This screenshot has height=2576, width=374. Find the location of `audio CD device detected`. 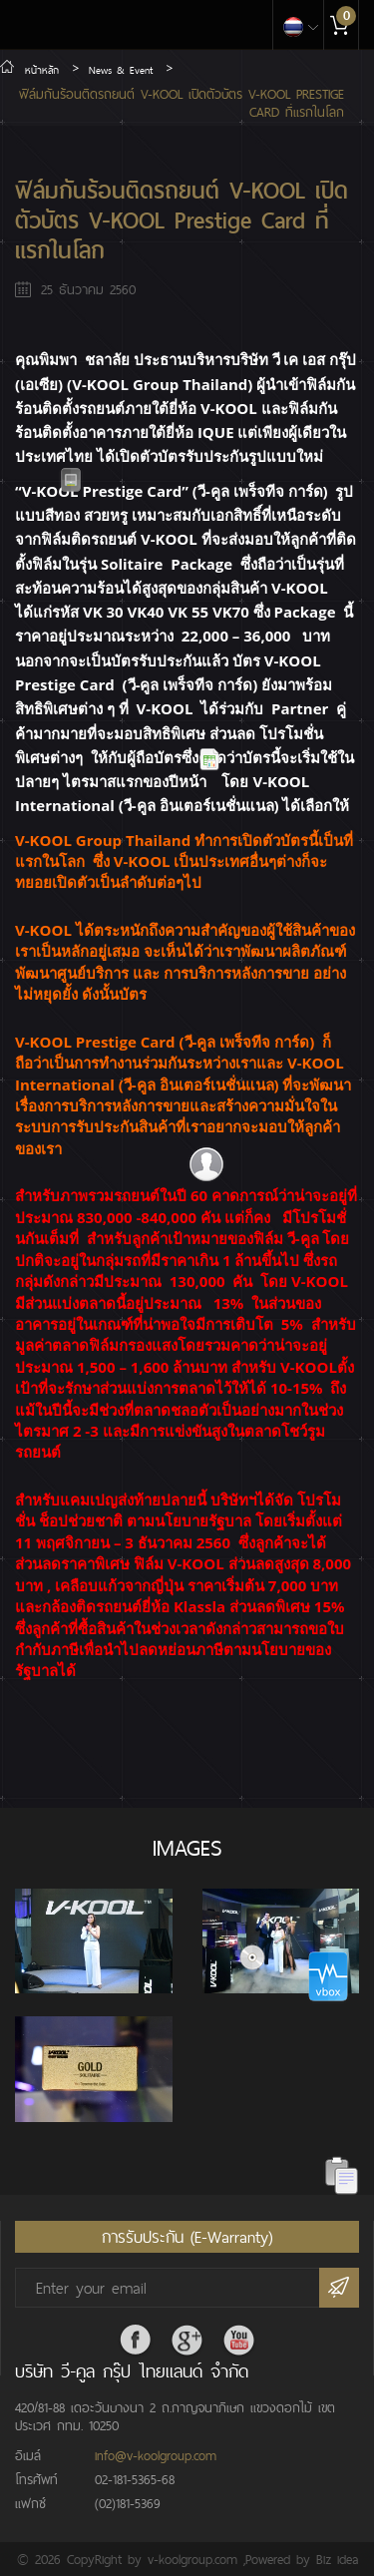

audio CD device detected is located at coordinates (252, 1957).